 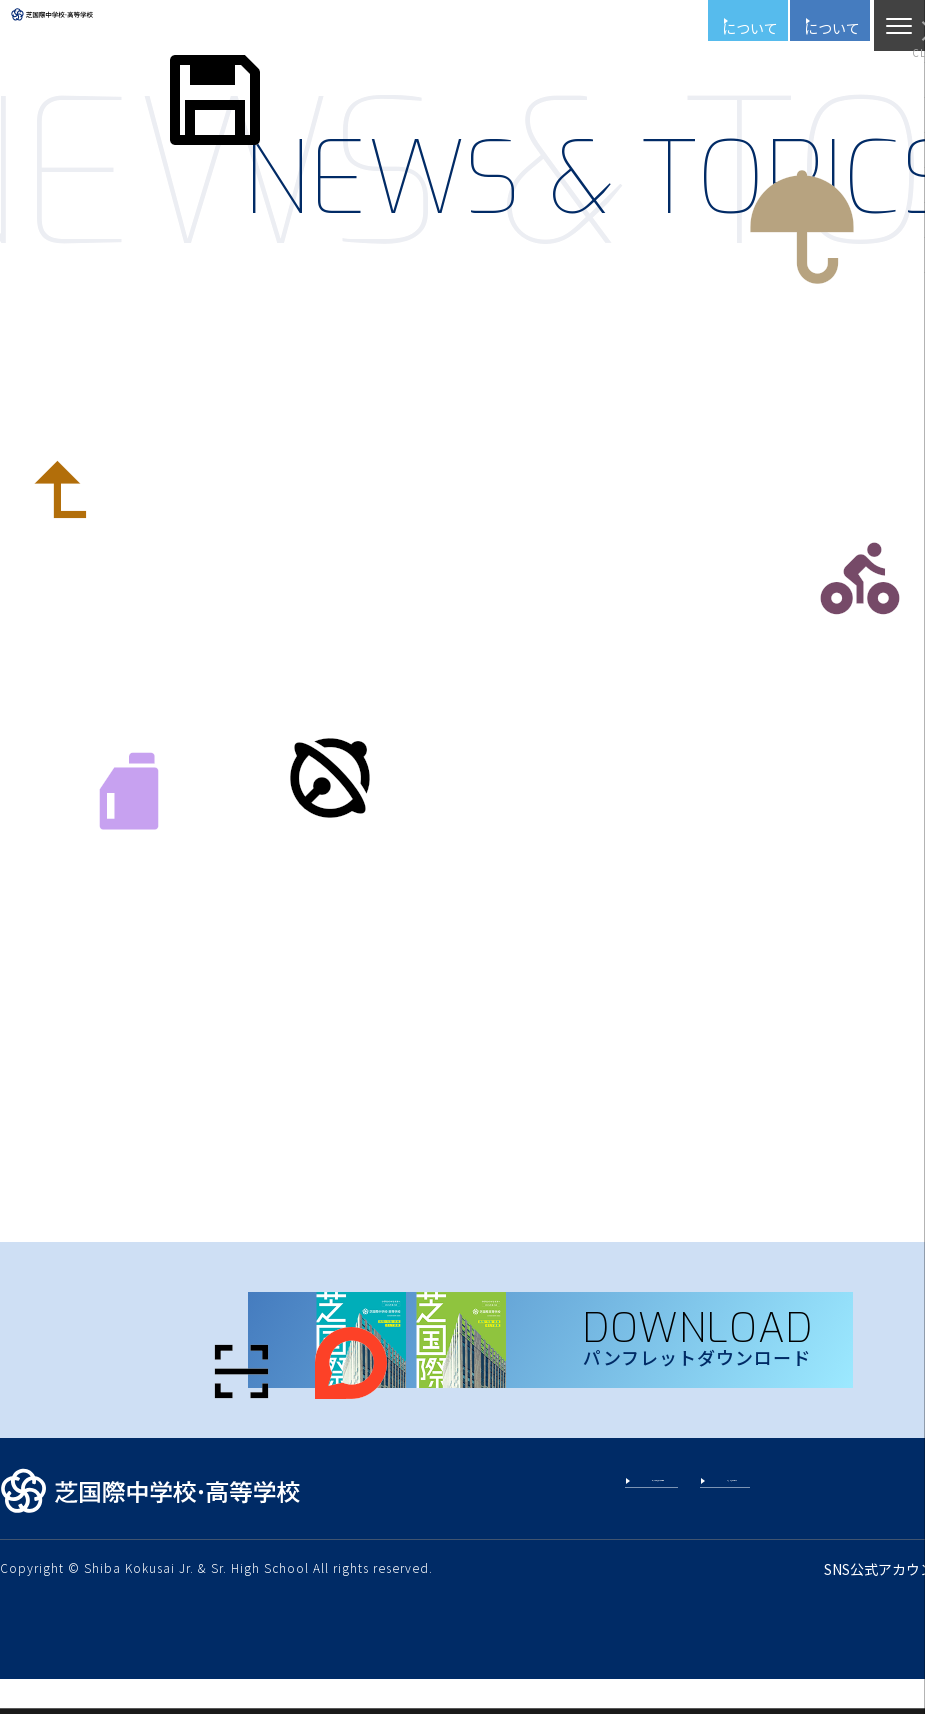 I want to click on view notifications, so click(x=330, y=778).